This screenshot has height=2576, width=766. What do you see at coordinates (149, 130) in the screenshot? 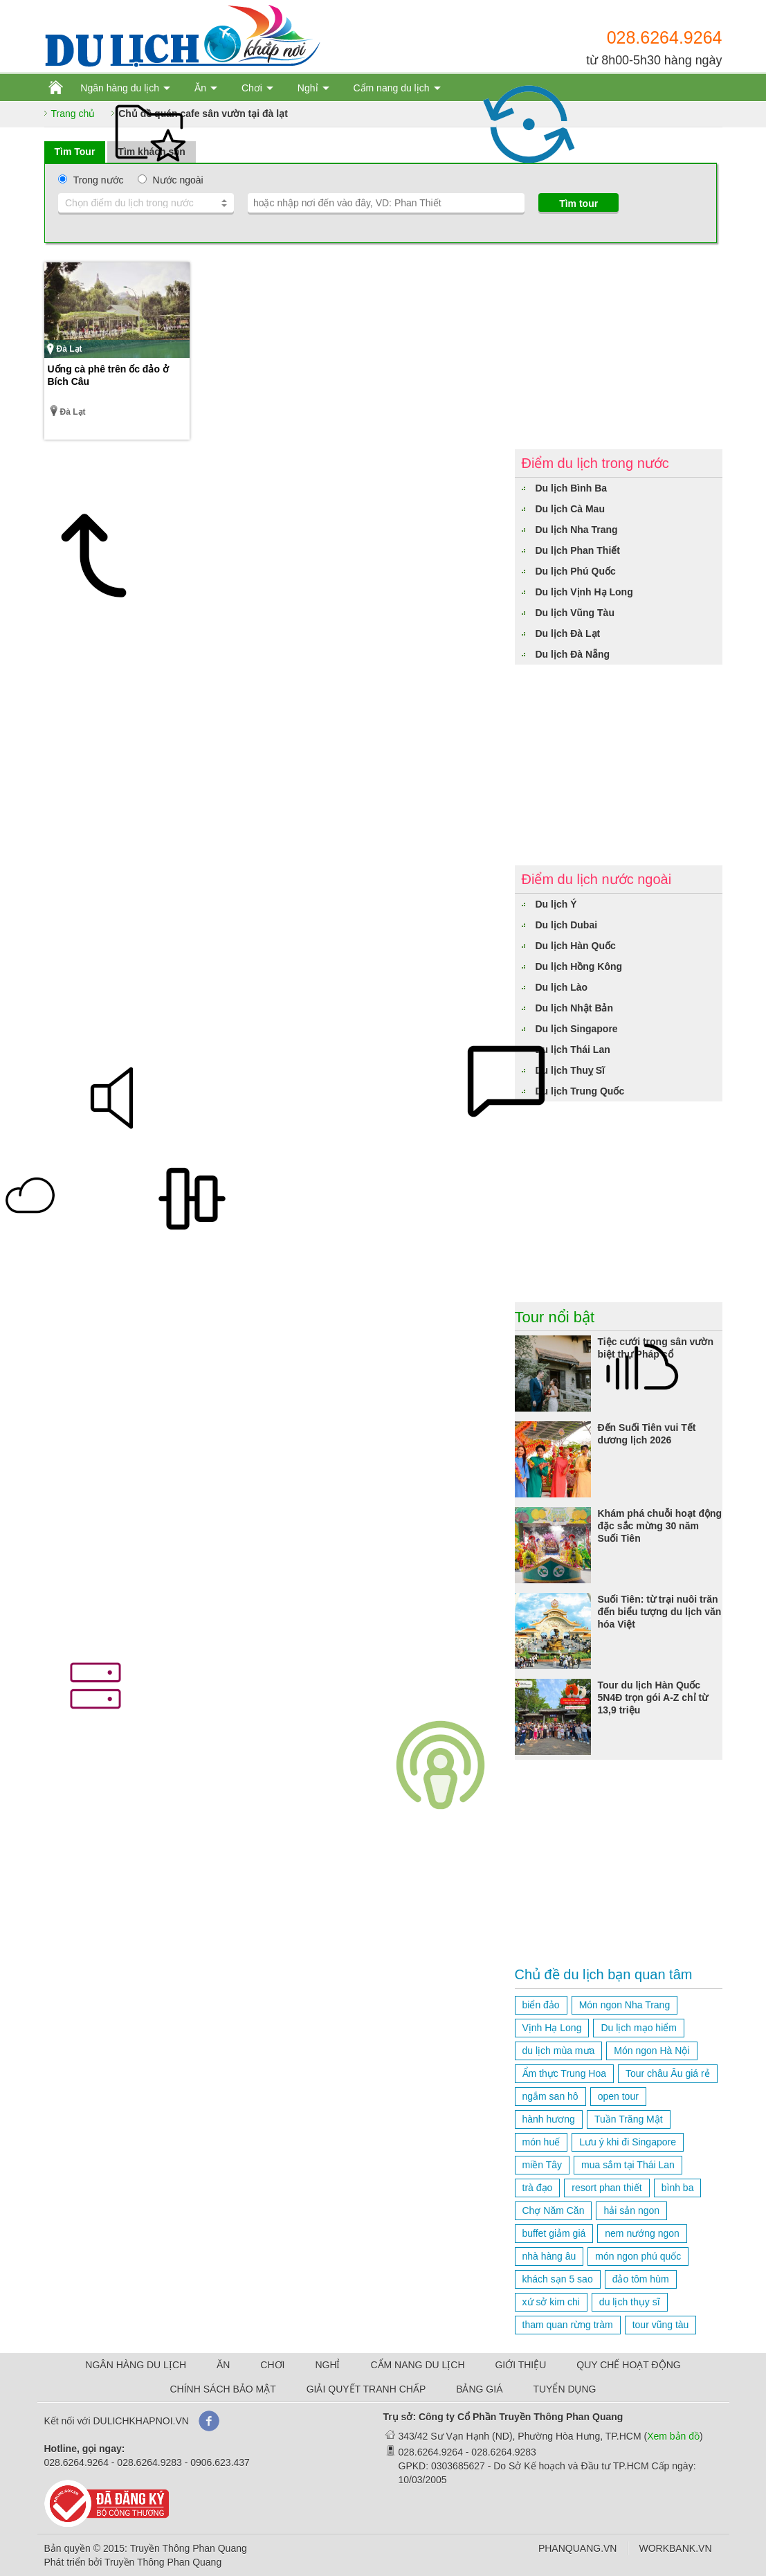
I see `access your starred or favorite folders` at bounding box center [149, 130].